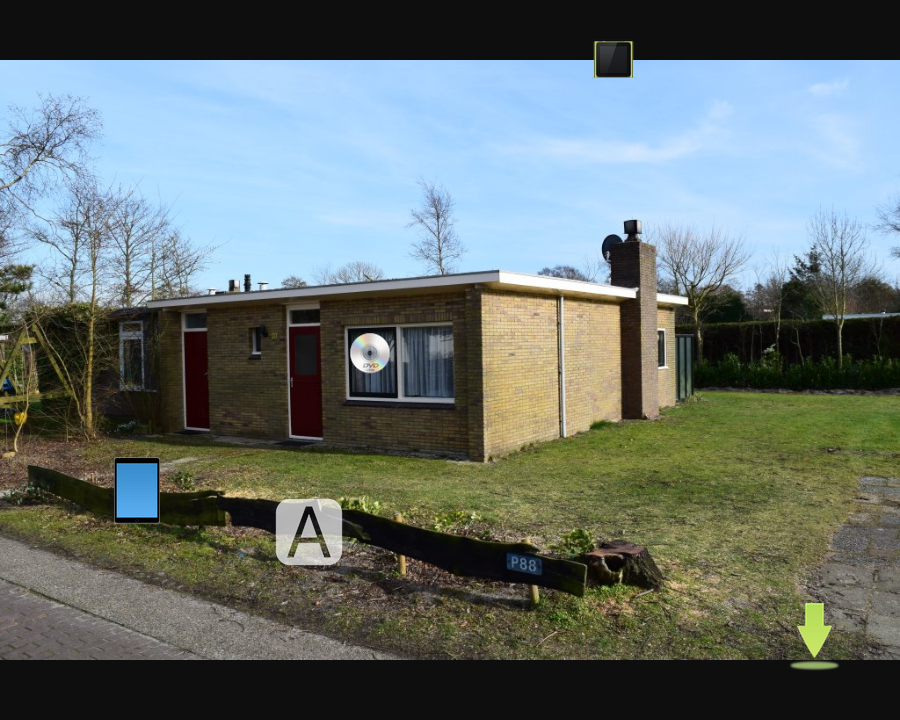  What do you see at coordinates (613, 59) in the screenshot?
I see `iPod nano device connected` at bounding box center [613, 59].